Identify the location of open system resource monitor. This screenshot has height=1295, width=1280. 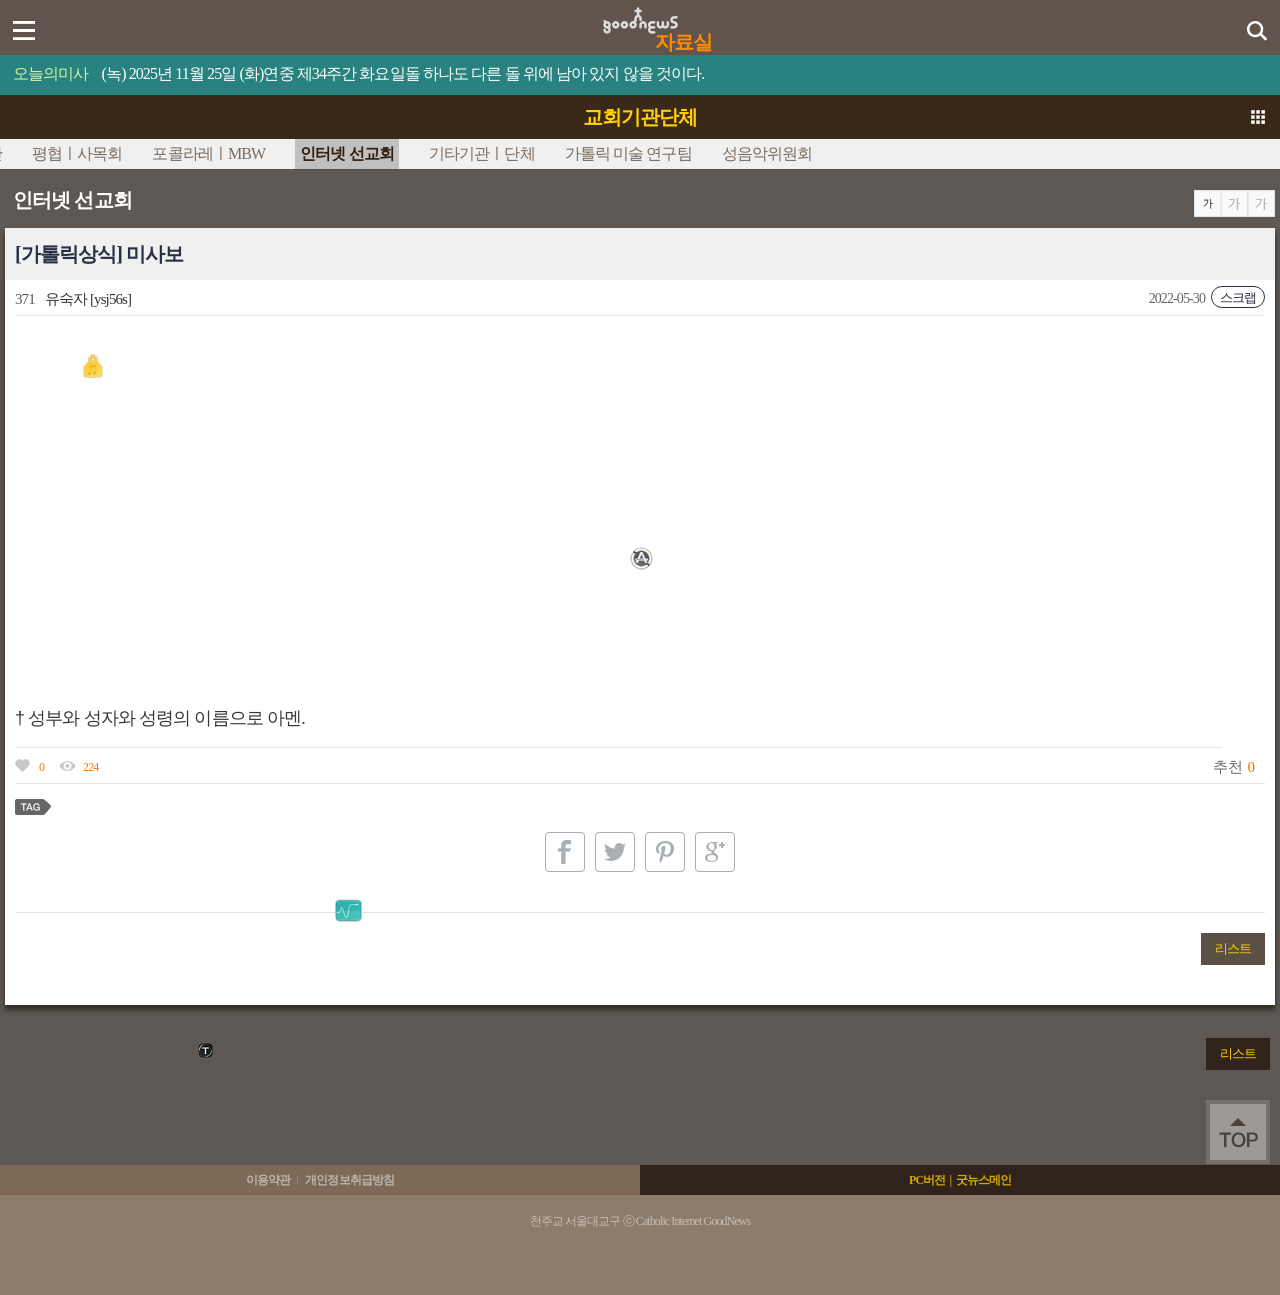
(348, 910).